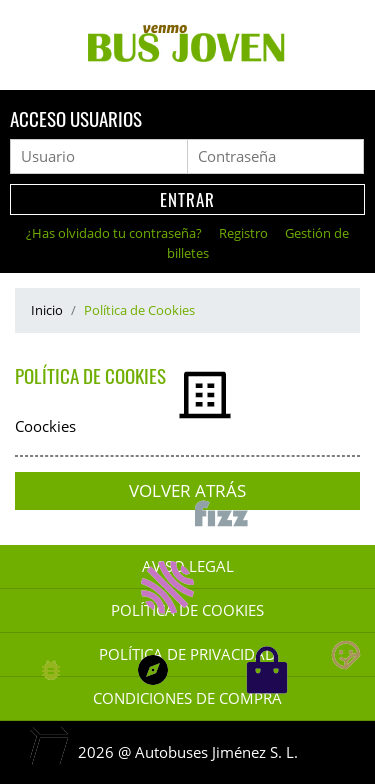 Image resolution: width=375 pixels, height=784 pixels. What do you see at coordinates (49, 746) in the screenshot?
I see `open tuta secure email app` at bounding box center [49, 746].